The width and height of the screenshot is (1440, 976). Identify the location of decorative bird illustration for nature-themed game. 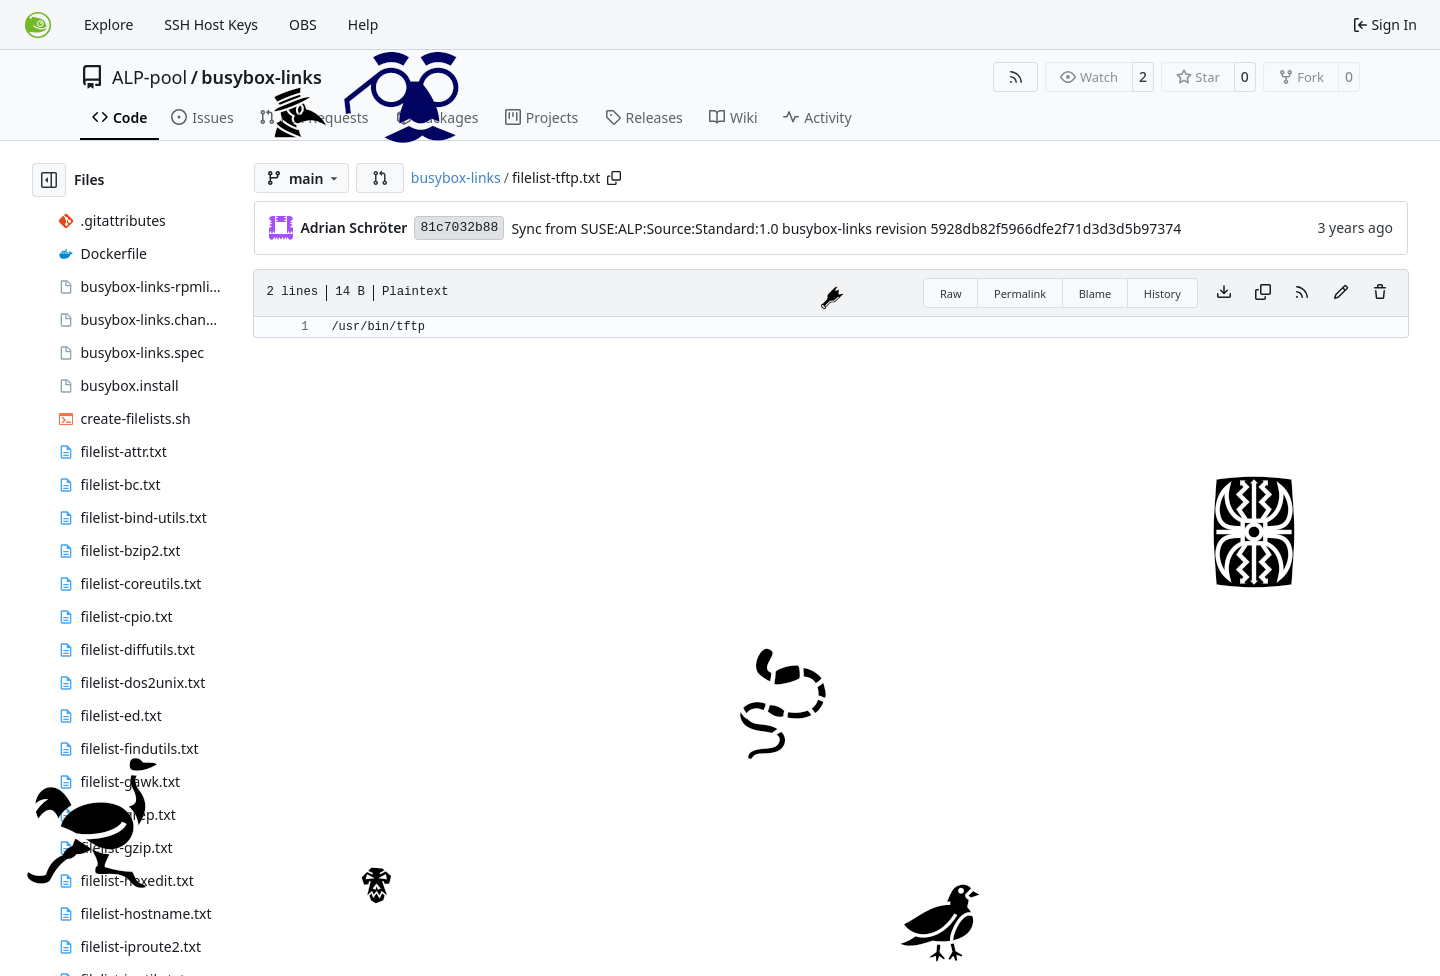
(940, 923).